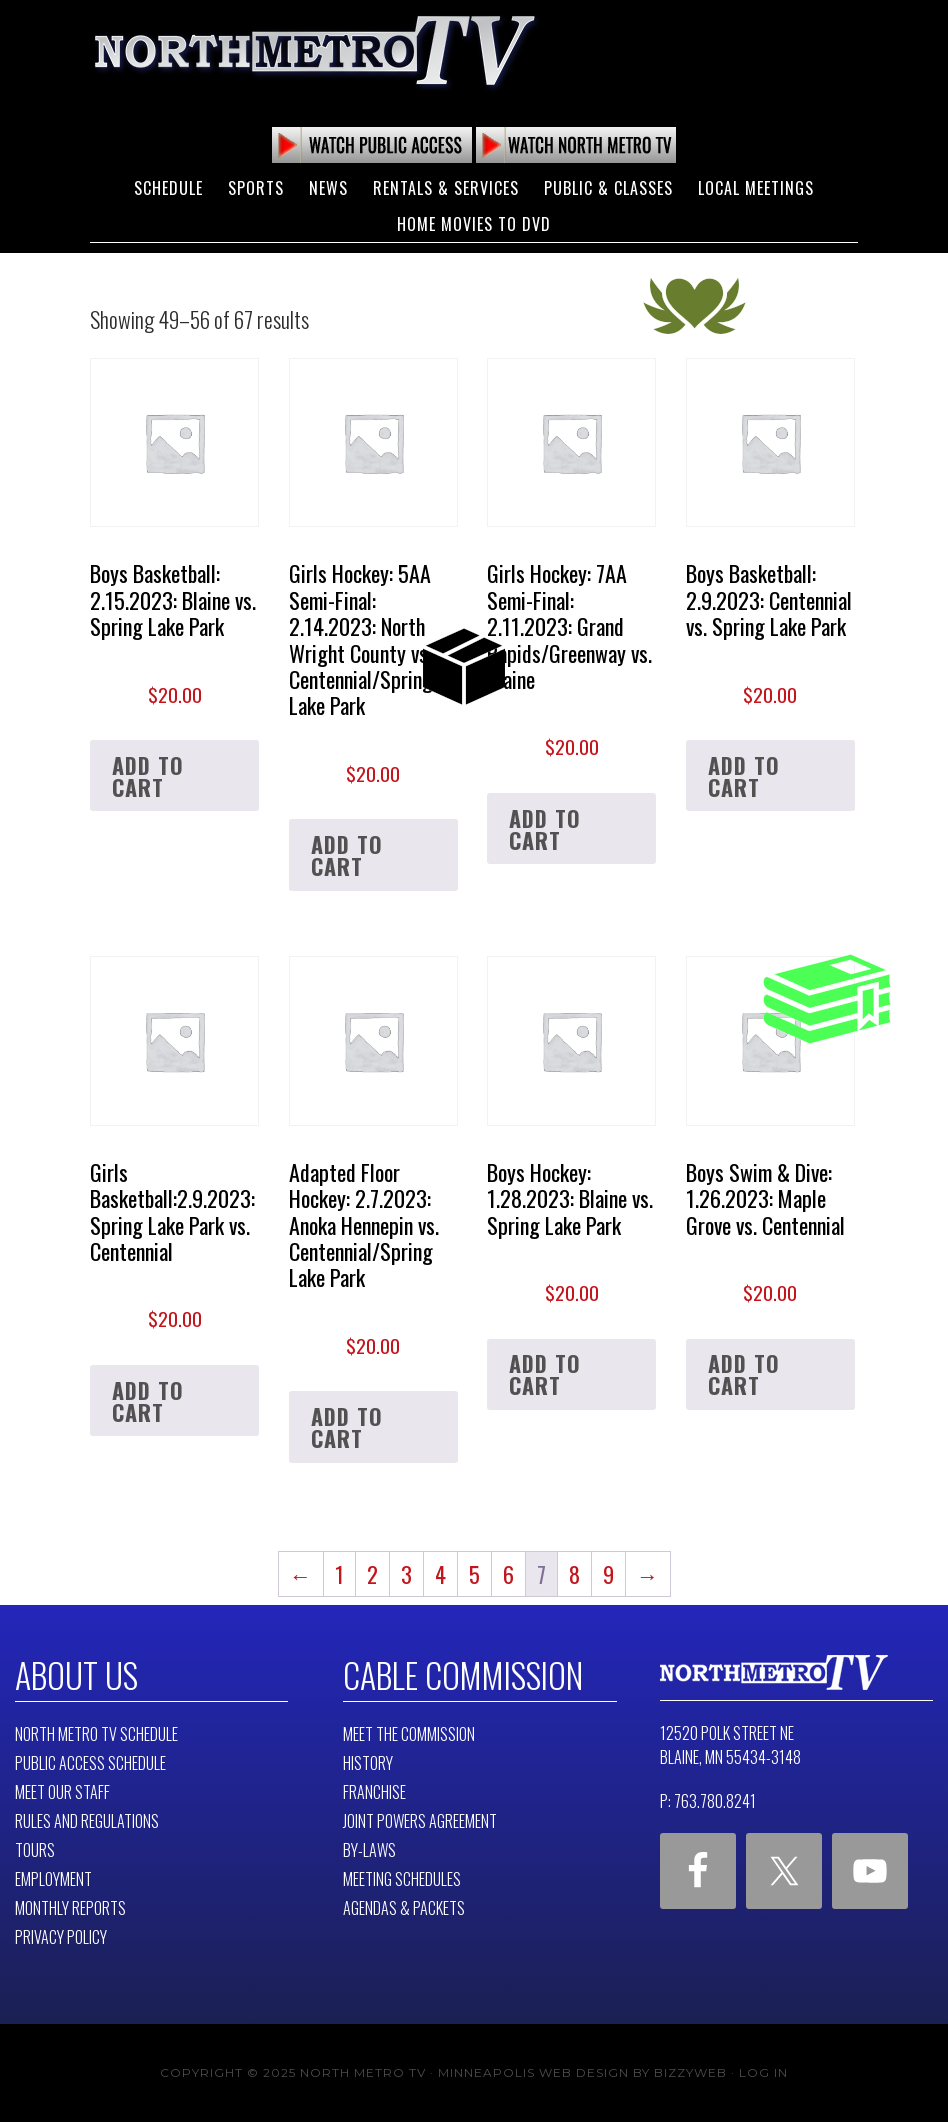 The width and height of the screenshot is (948, 2122). I want to click on access your library or book collection, so click(827, 999).